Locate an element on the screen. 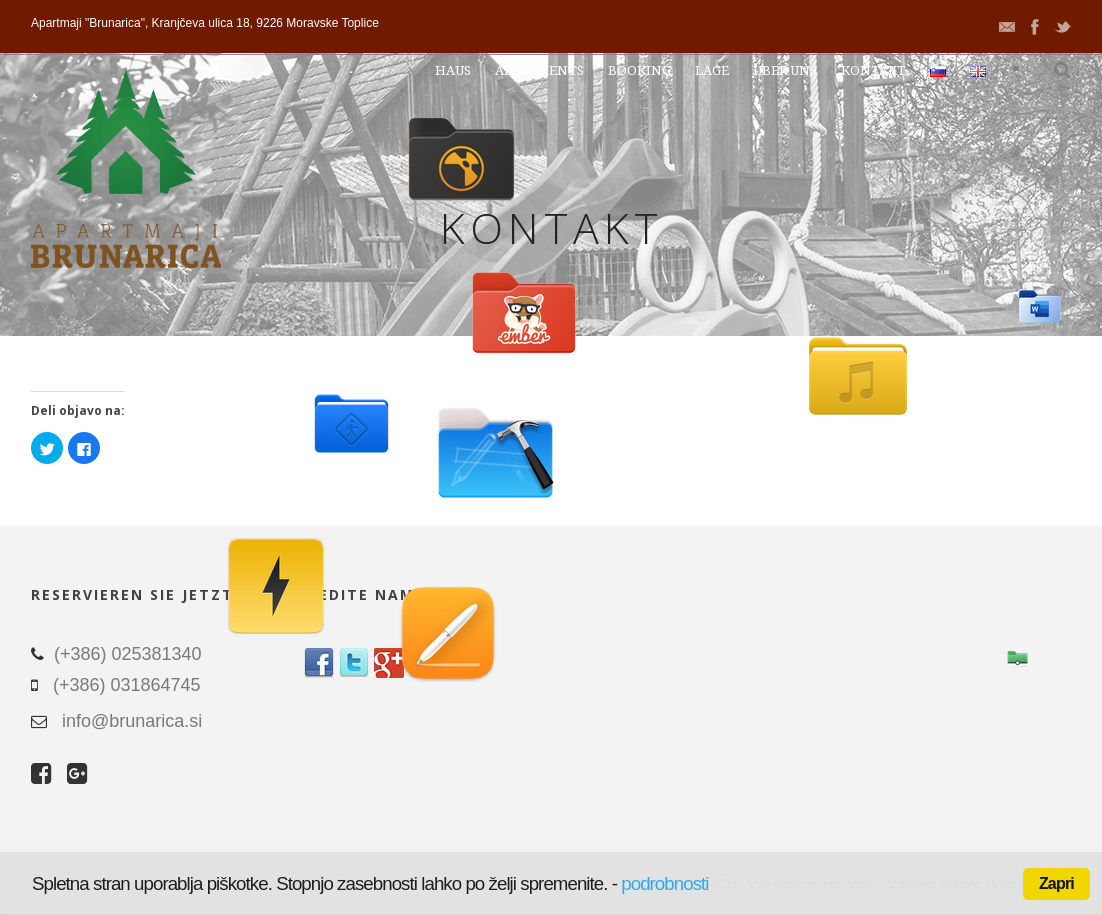 The height and width of the screenshot is (915, 1102). open Apple Pages for document editing is located at coordinates (448, 633).